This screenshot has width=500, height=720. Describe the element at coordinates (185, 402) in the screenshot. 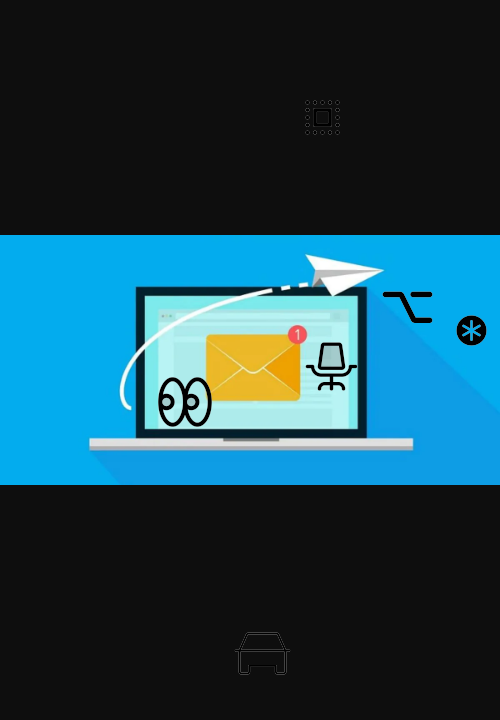

I see `view who has seen your content` at that location.